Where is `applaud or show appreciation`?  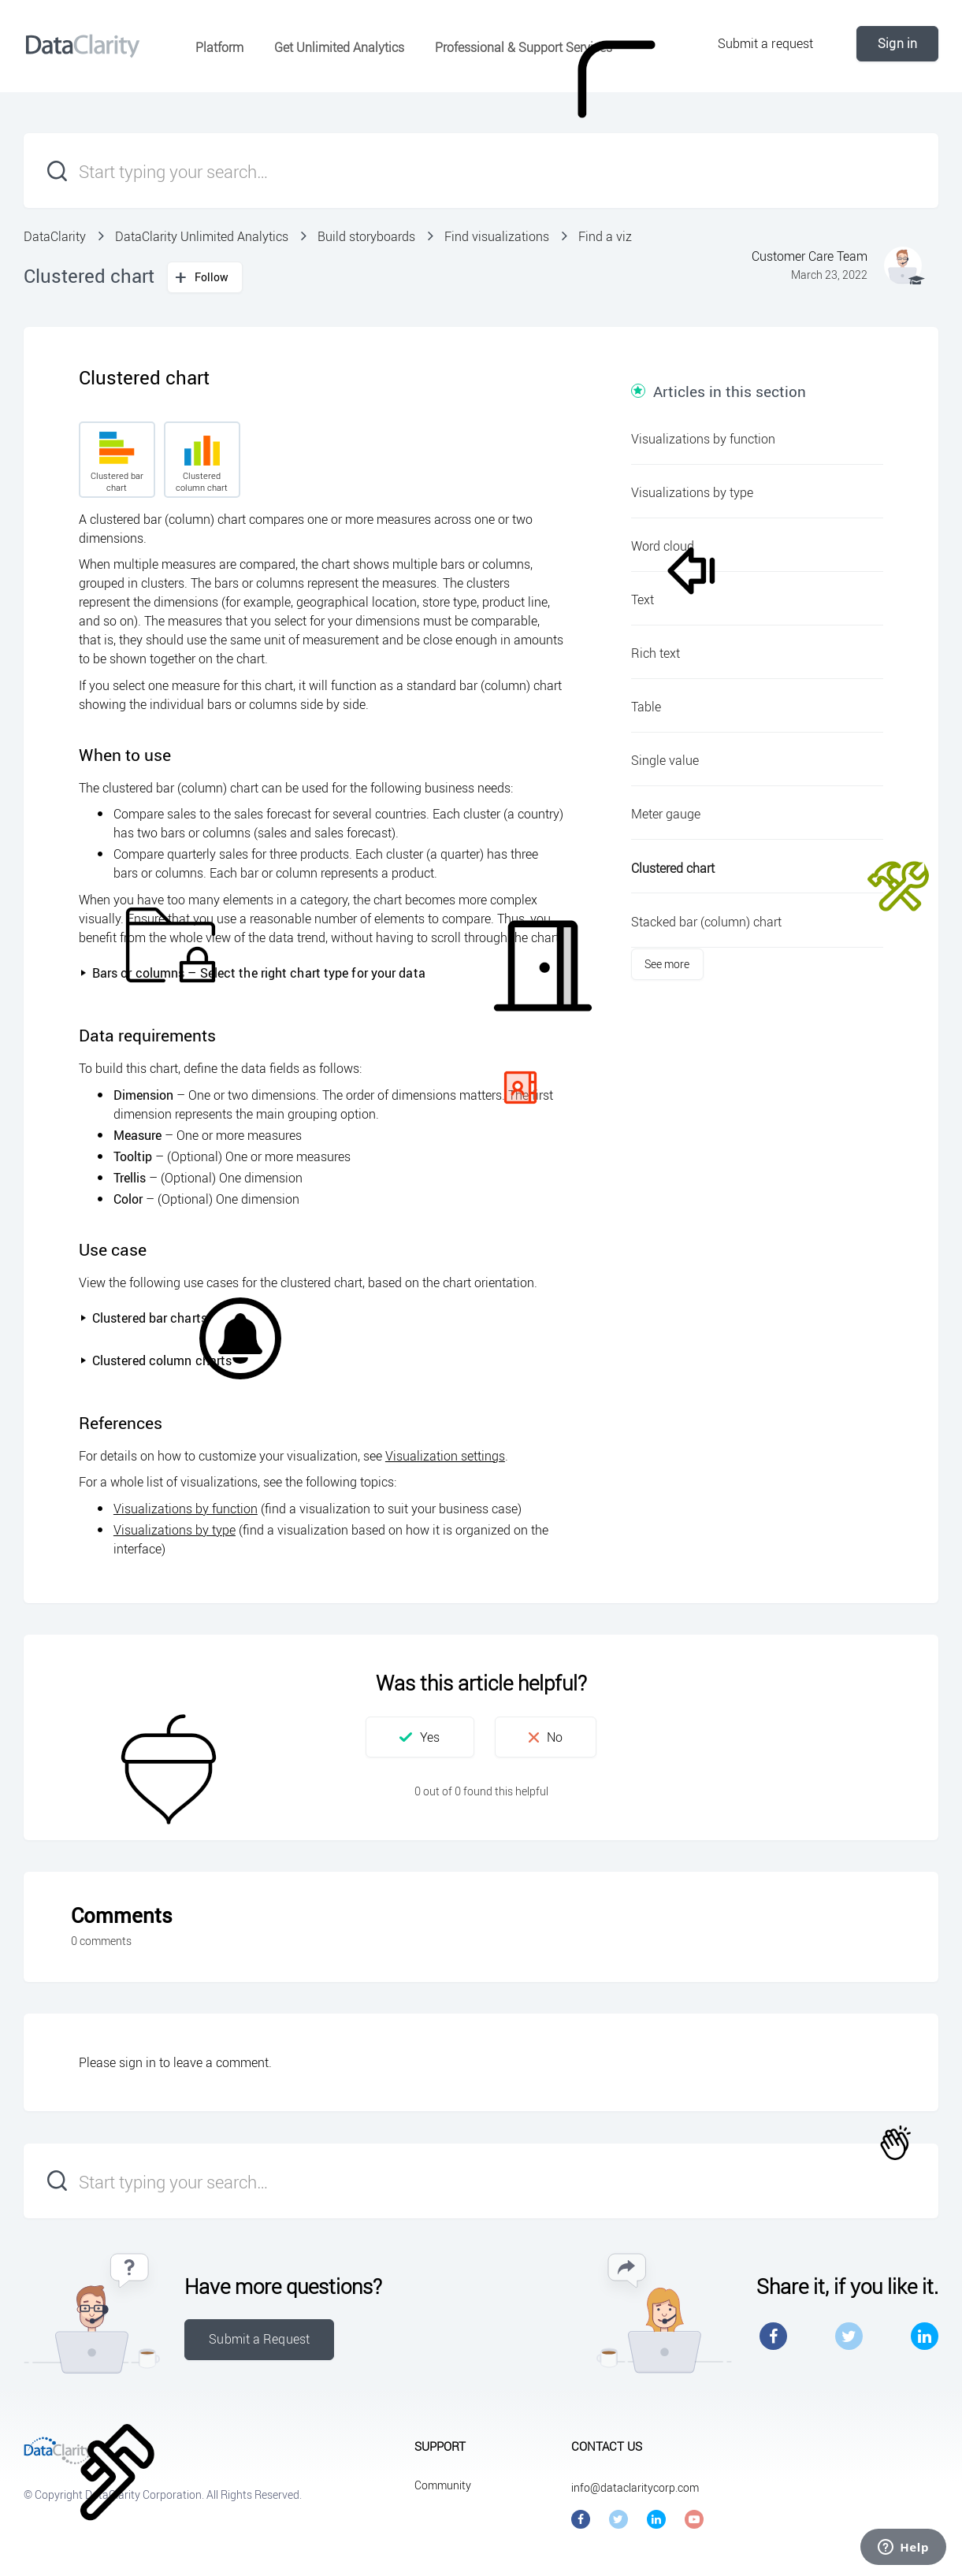
applaud or show appreciation is located at coordinates (895, 2143).